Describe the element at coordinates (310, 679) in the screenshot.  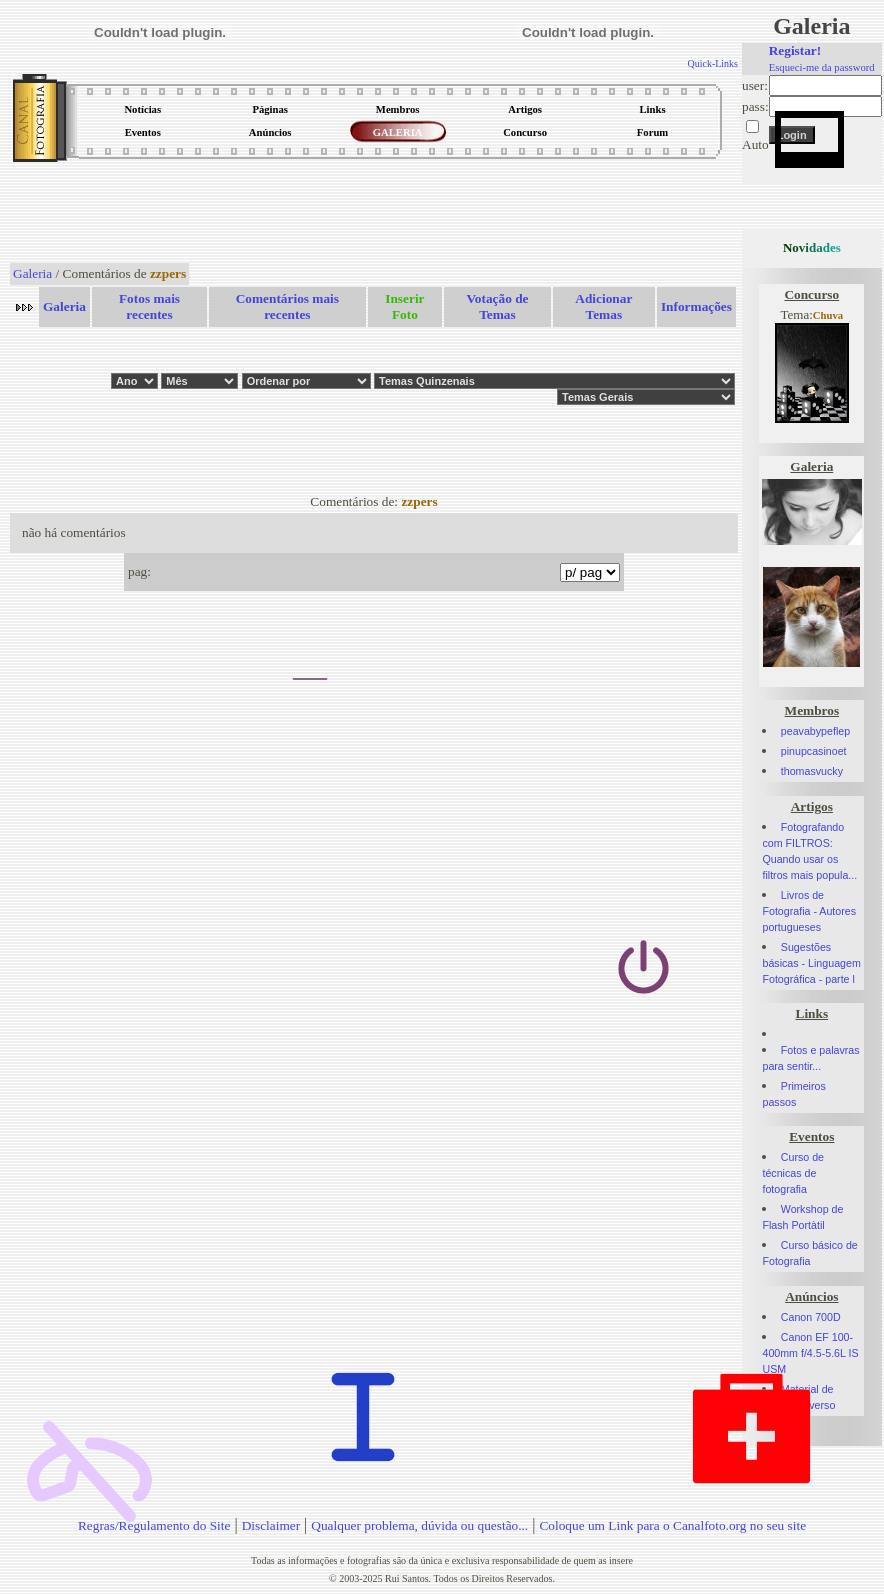
I see `decrease quantity or value` at that location.